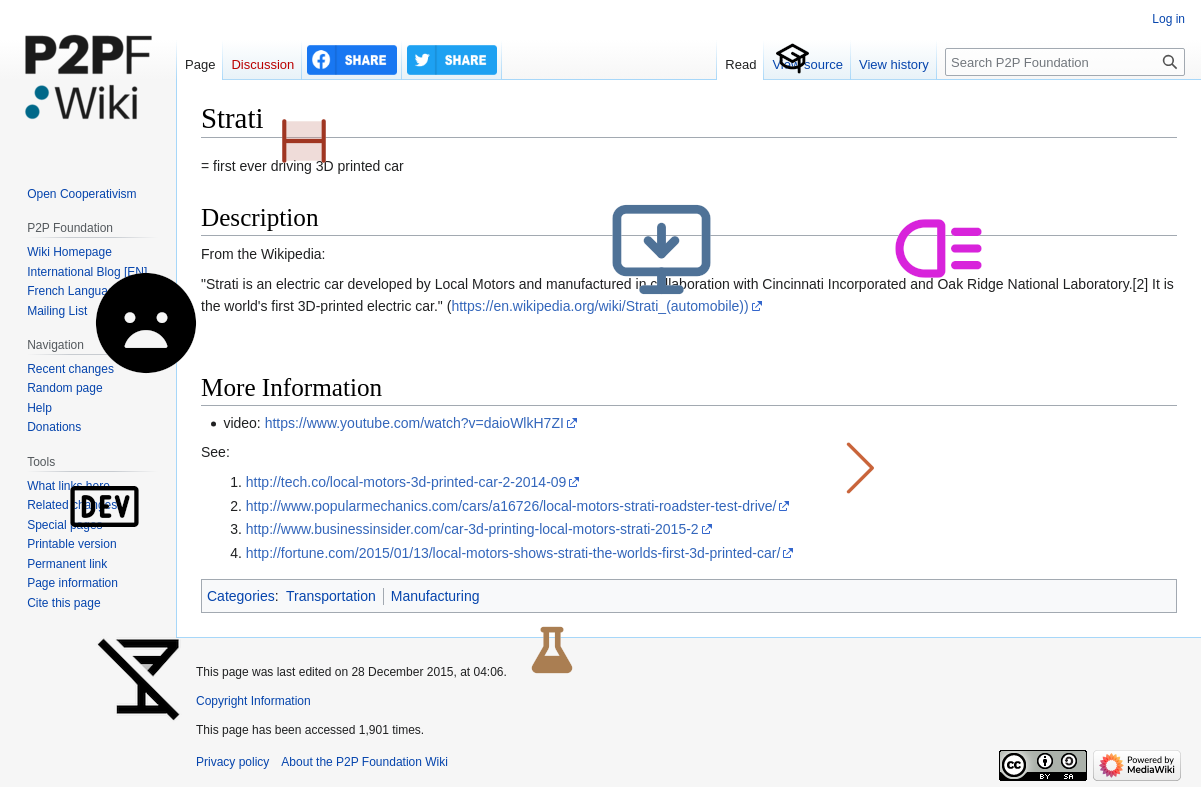 This screenshot has width=1201, height=787. Describe the element at coordinates (938, 248) in the screenshot. I see `toggle vehicle headlights on or off` at that location.